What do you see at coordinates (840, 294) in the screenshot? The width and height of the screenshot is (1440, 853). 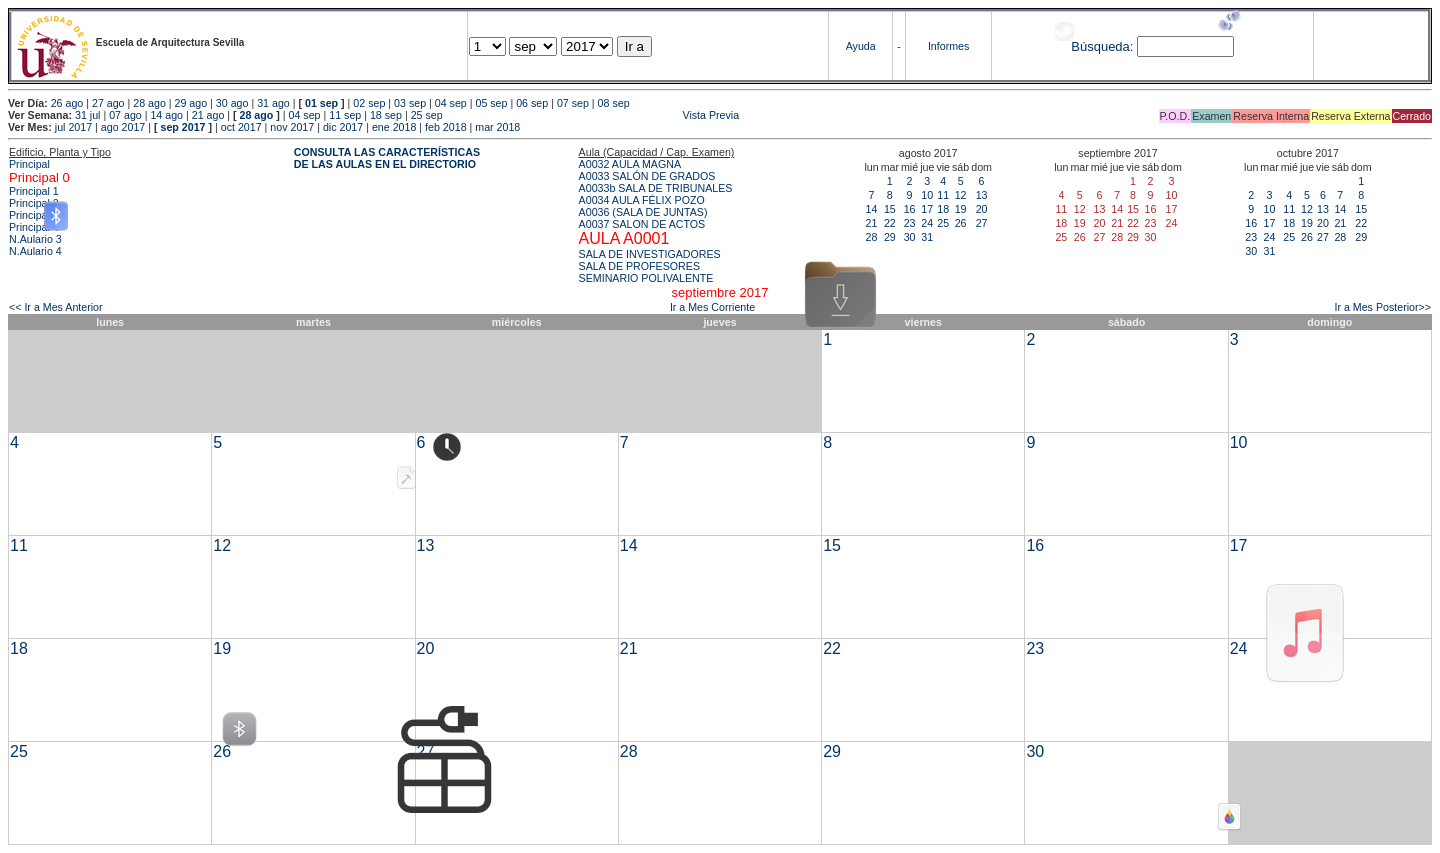 I see `access your downloads folder` at bounding box center [840, 294].